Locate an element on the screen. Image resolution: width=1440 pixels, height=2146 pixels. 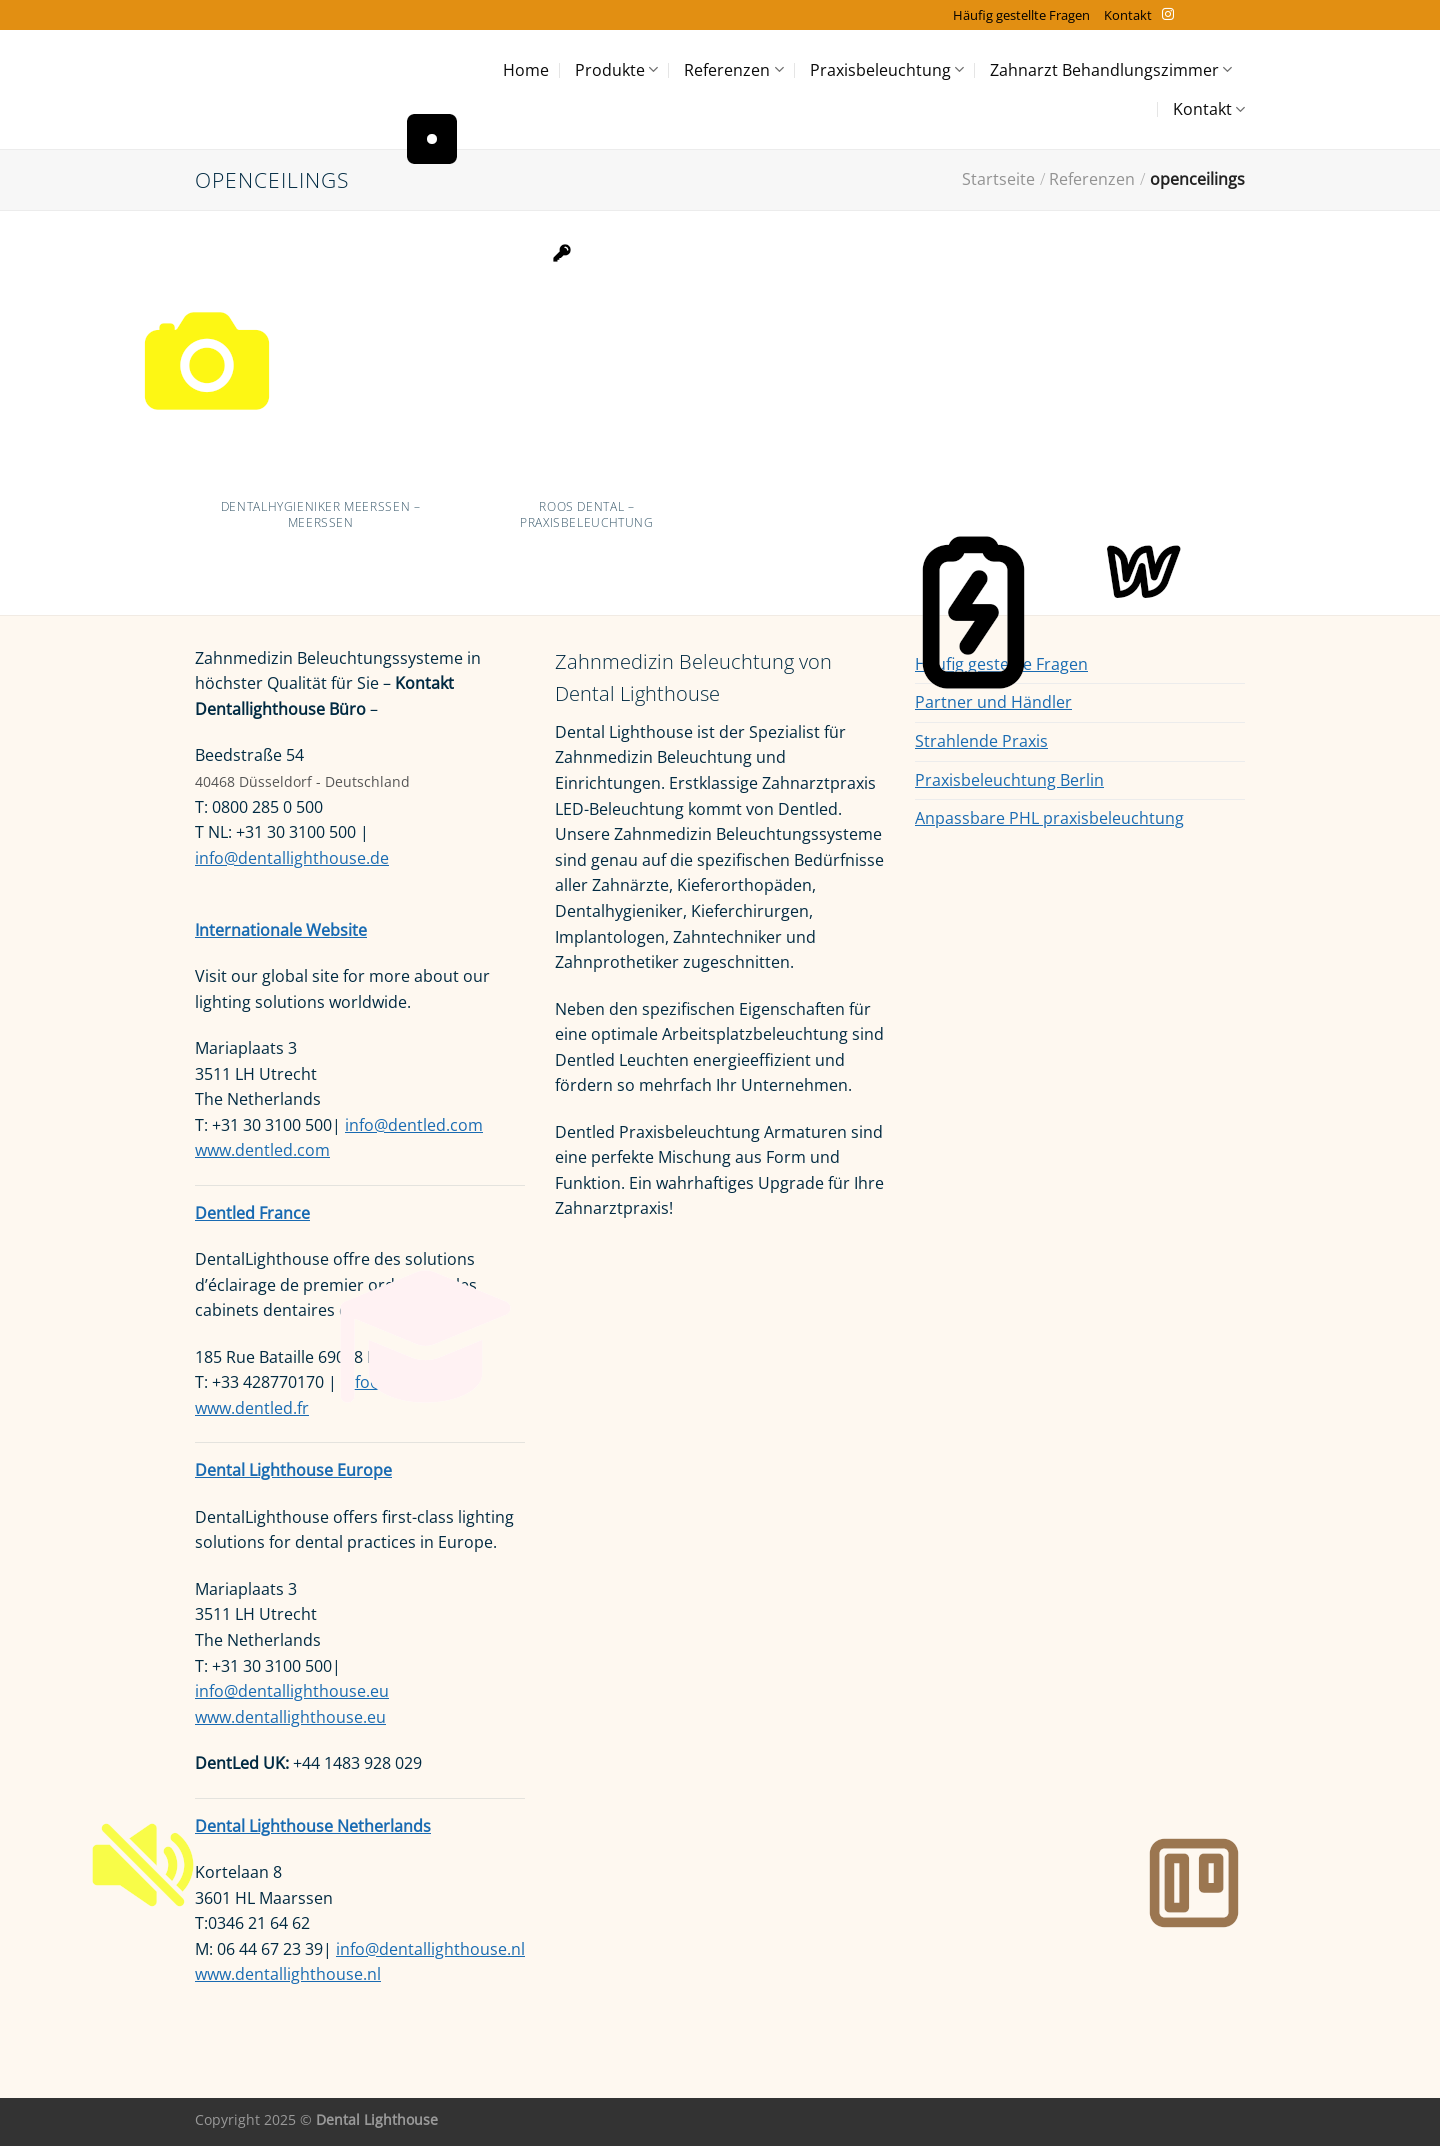
access education or learning resources is located at coordinates (425, 1336).